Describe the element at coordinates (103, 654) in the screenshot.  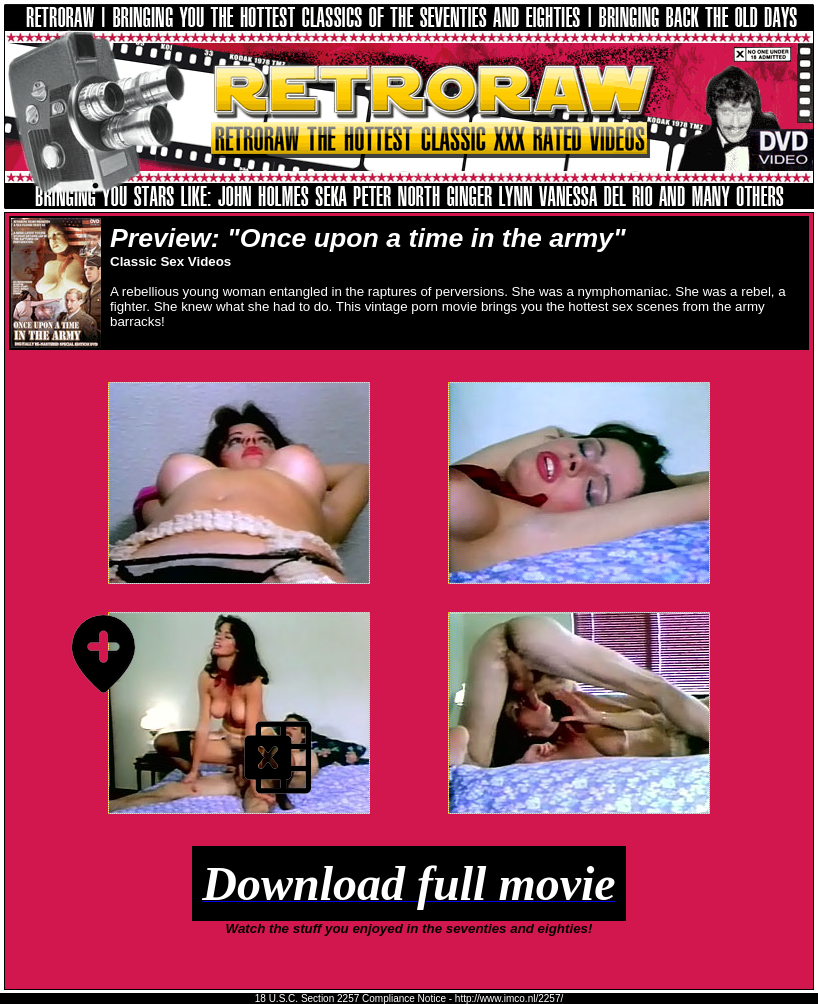
I see `add a new location pin to the map` at that location.